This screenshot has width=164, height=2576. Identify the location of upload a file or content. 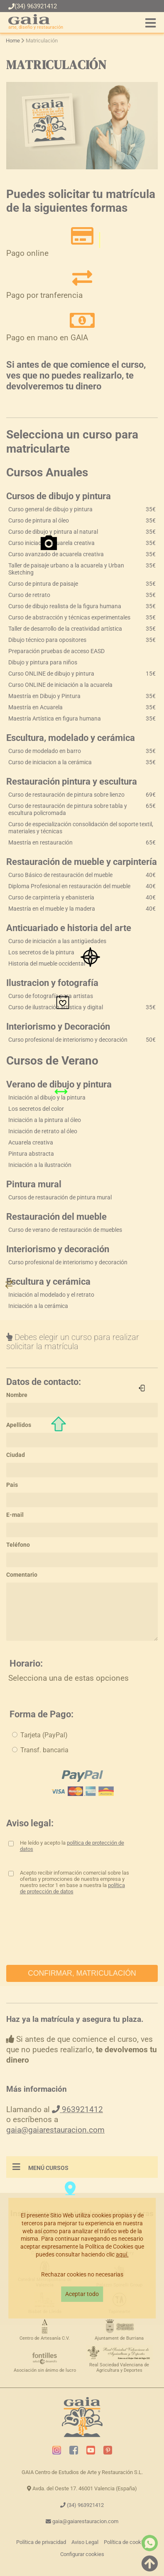
(59, 1424).